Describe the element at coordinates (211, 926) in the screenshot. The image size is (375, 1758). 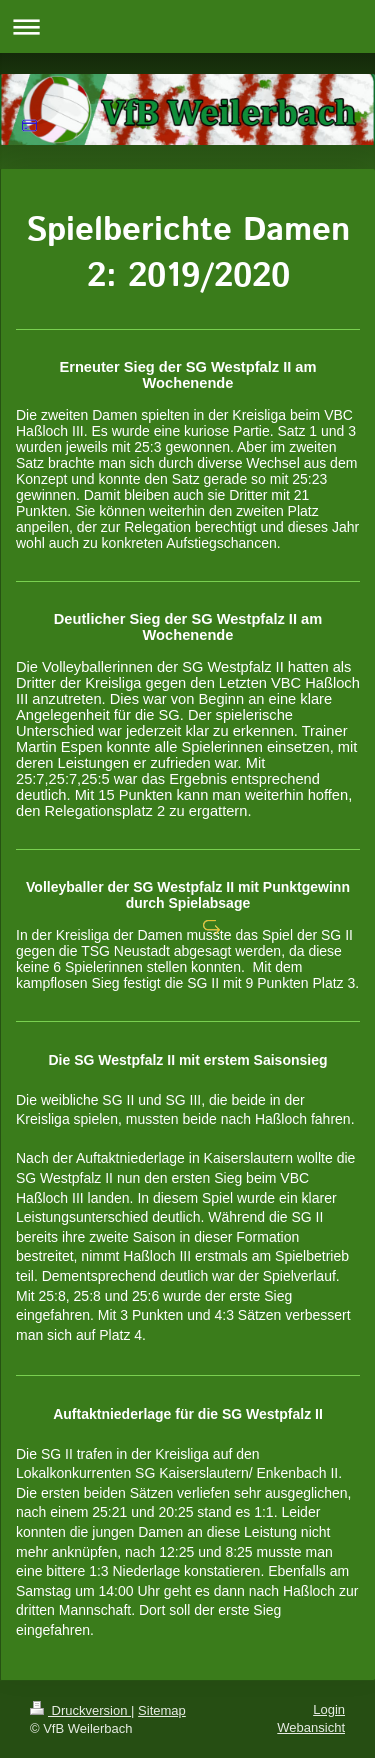
I see `redo or repeat last action` at that location.